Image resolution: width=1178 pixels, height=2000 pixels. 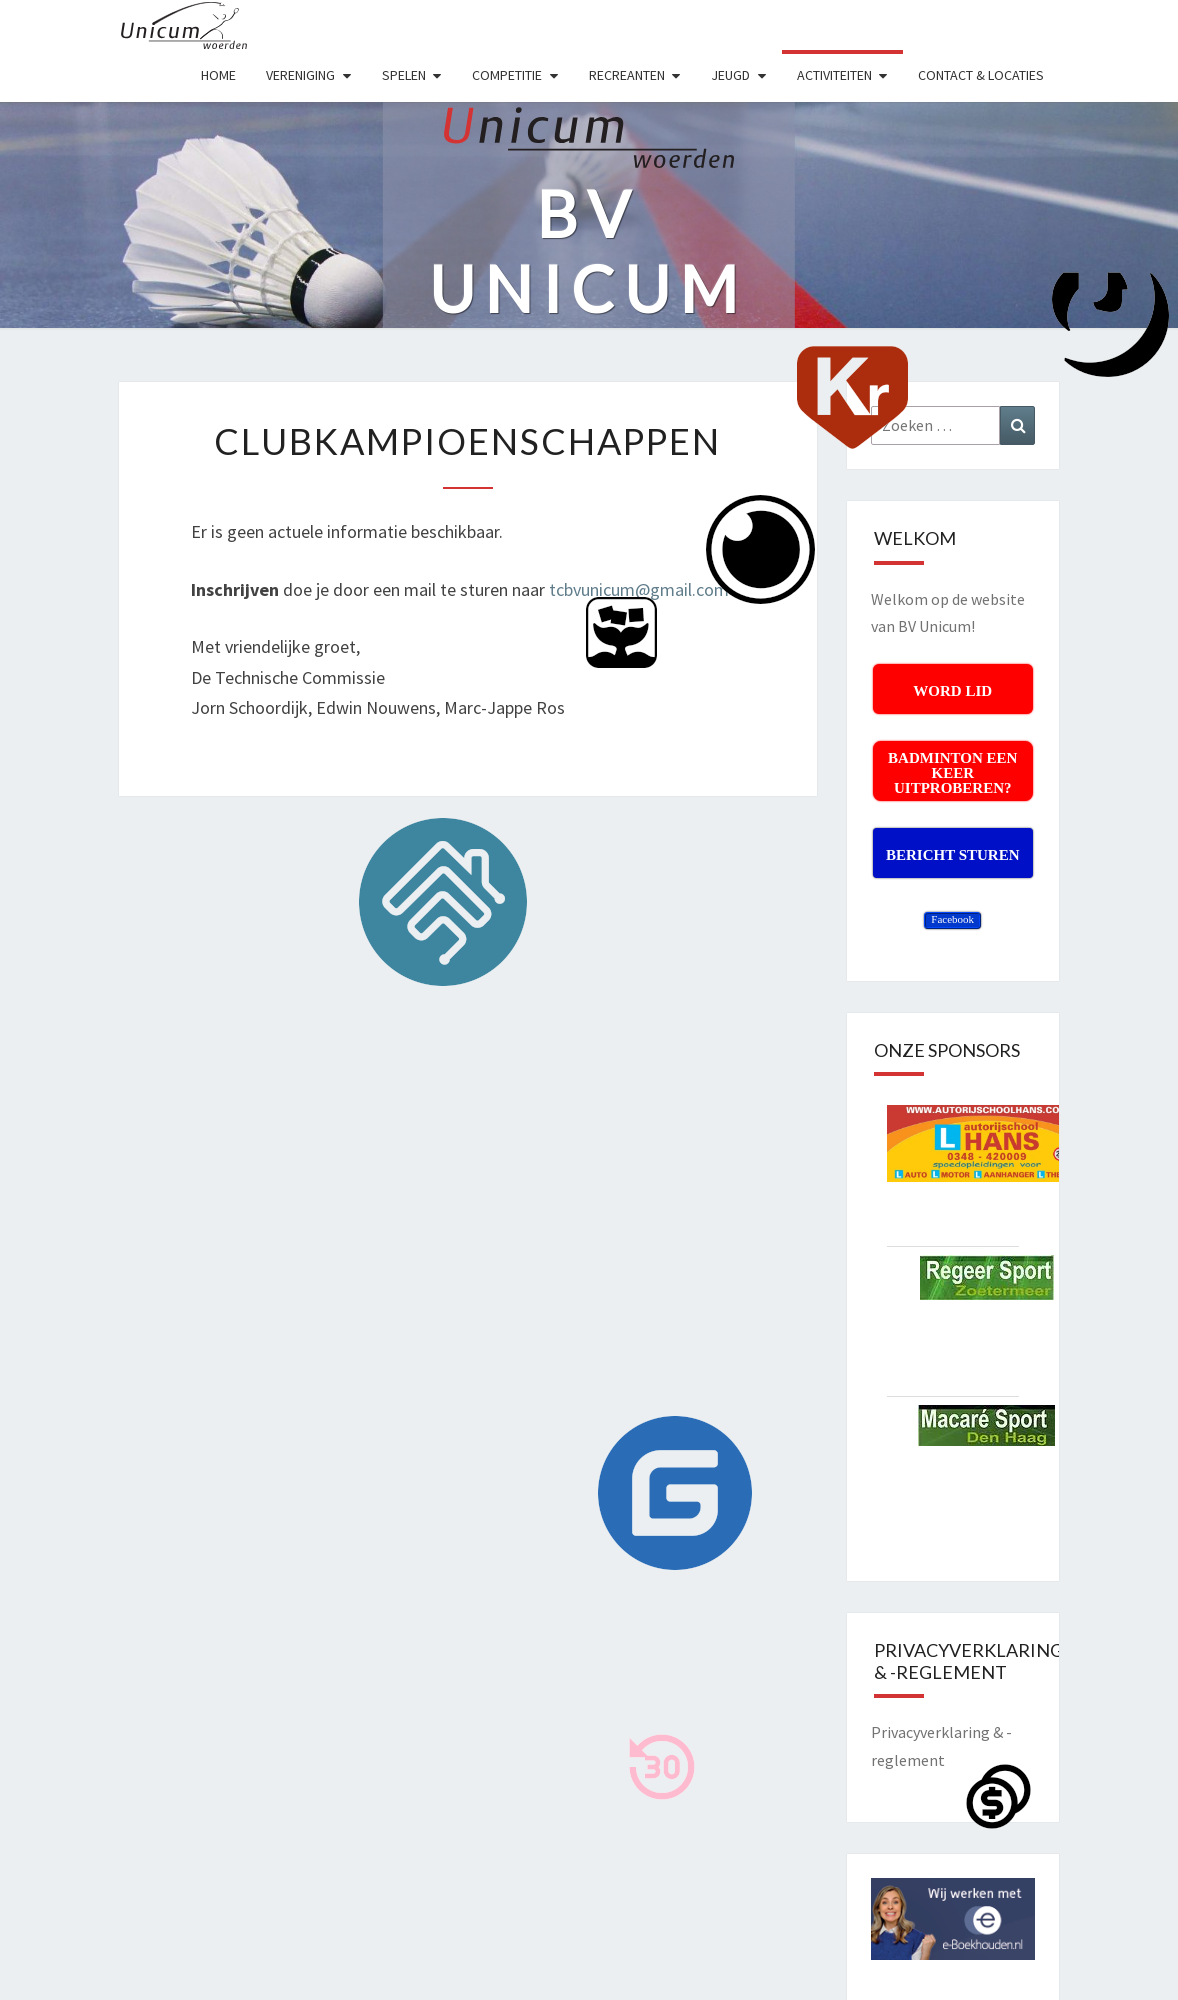 I want to click on view your coin balance or currency, so click(x=998, y=1796).